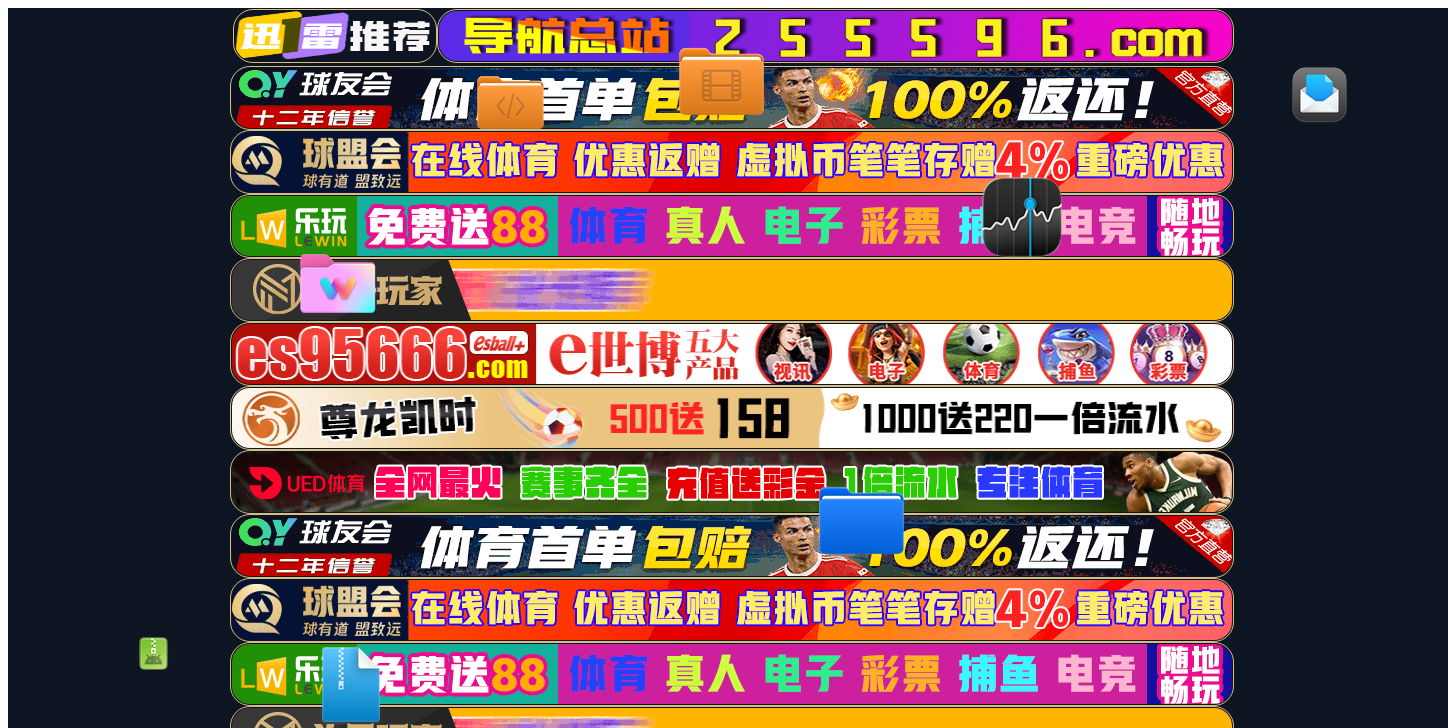 This screenshot has width=1448, height=728. What do you see at coordinates (861, 520) in the screenshot?
I see `open folder to view files` at bounding box center [861, 520].